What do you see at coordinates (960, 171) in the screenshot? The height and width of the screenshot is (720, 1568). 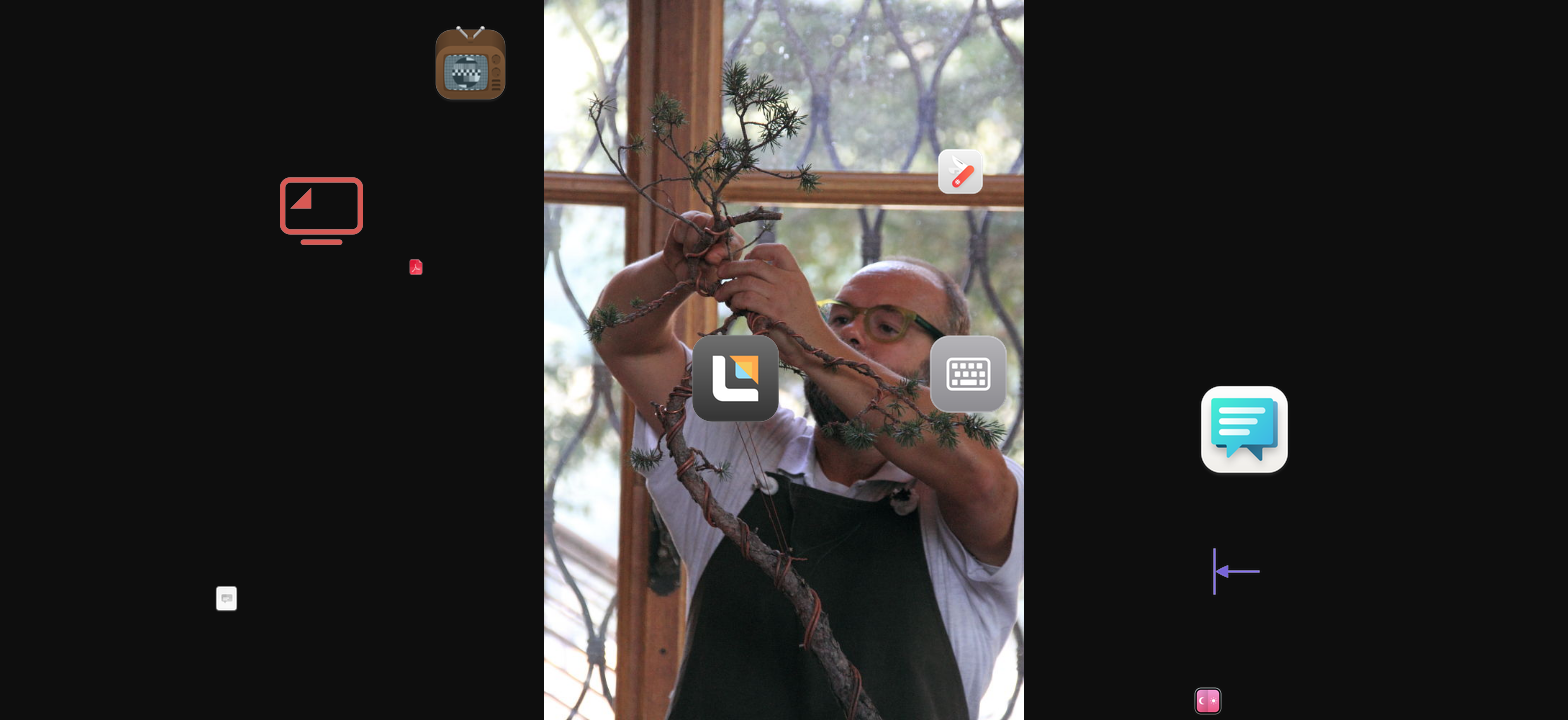 I see `open textpieces app for text manipulation tools` at bounding box center [960, 171].